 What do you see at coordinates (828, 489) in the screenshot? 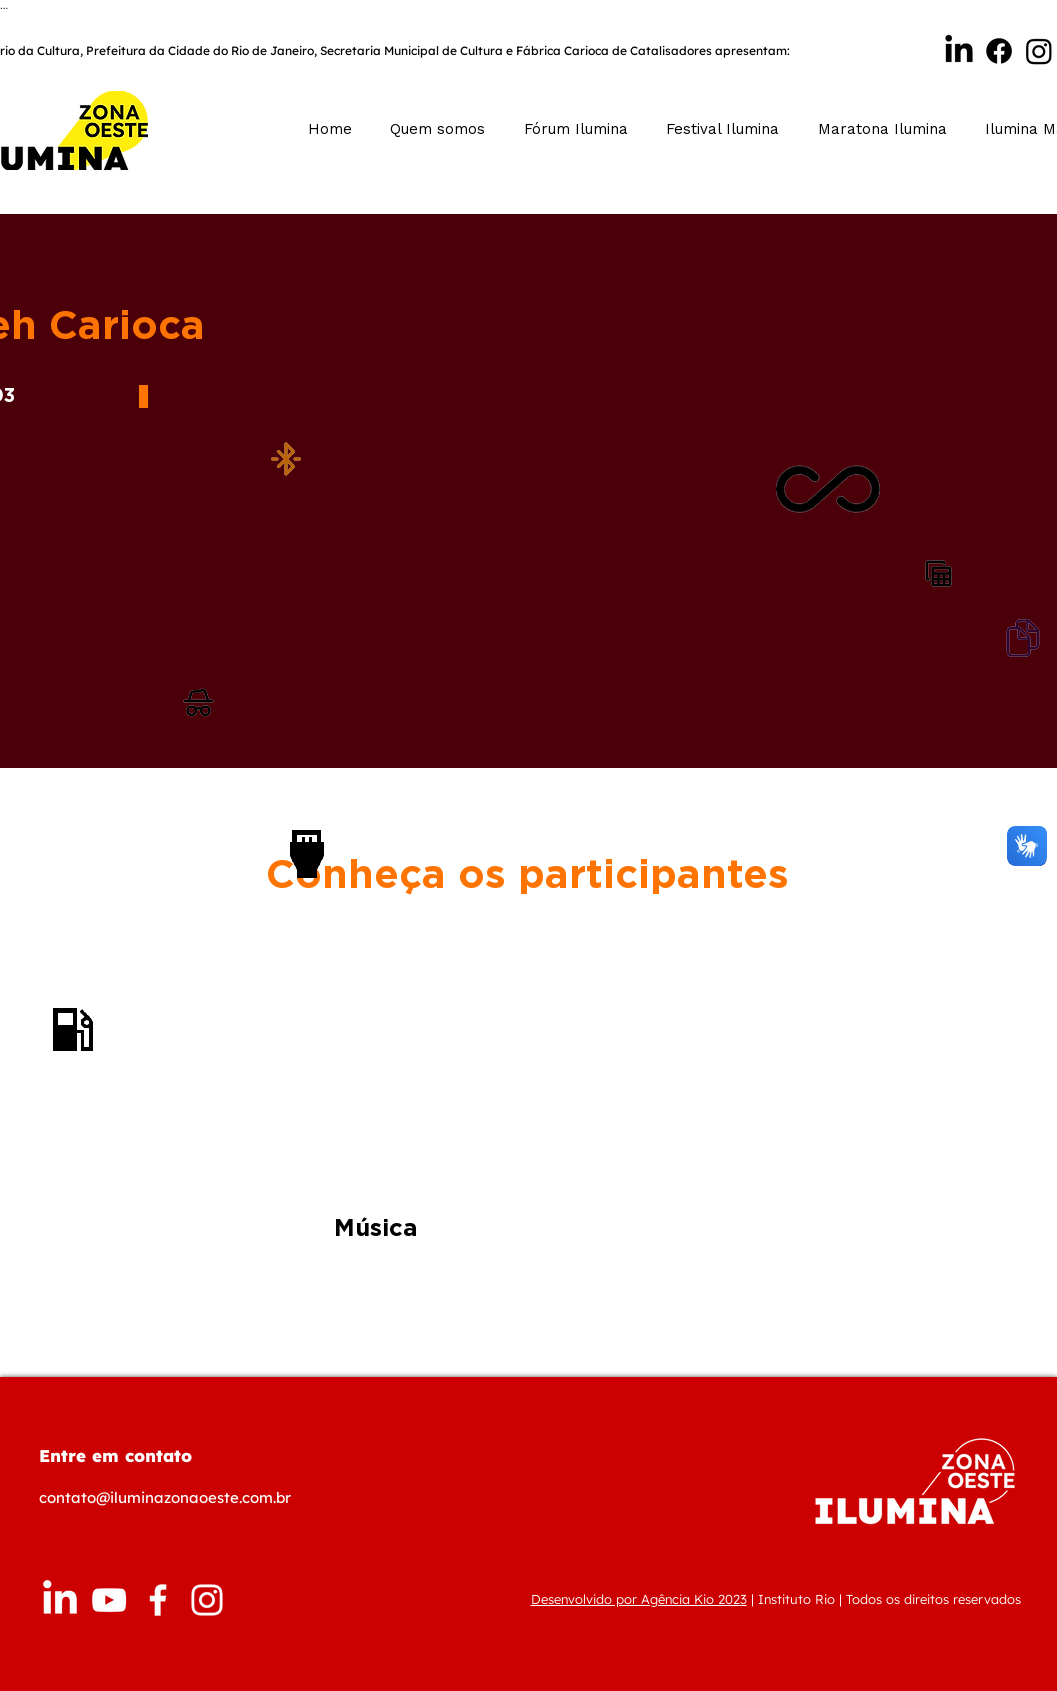
I see `indicates unlimited or infinite capacity` at bounding box center [828, 489].